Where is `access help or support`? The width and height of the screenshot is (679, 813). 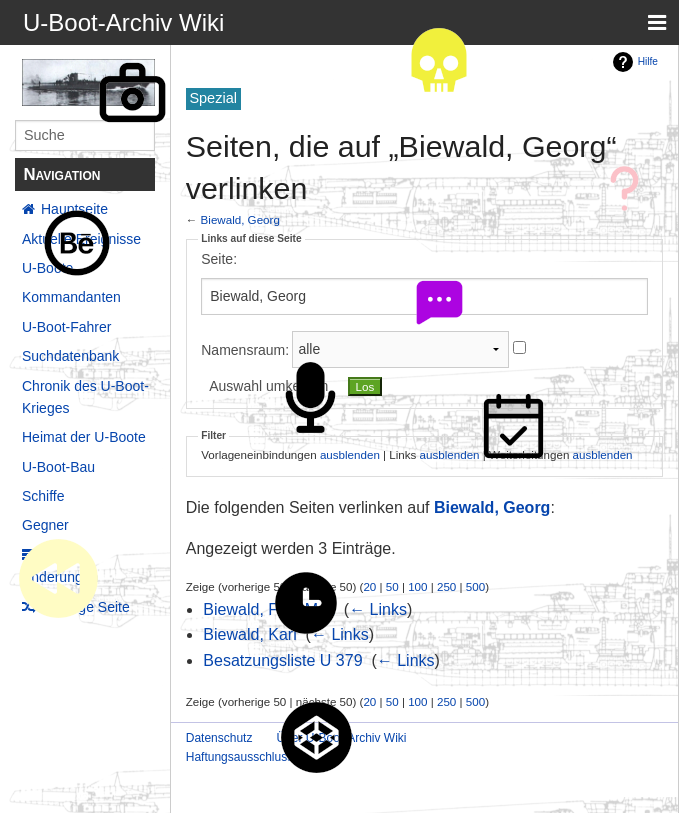
access help or support is located at coordinates (624, 188).